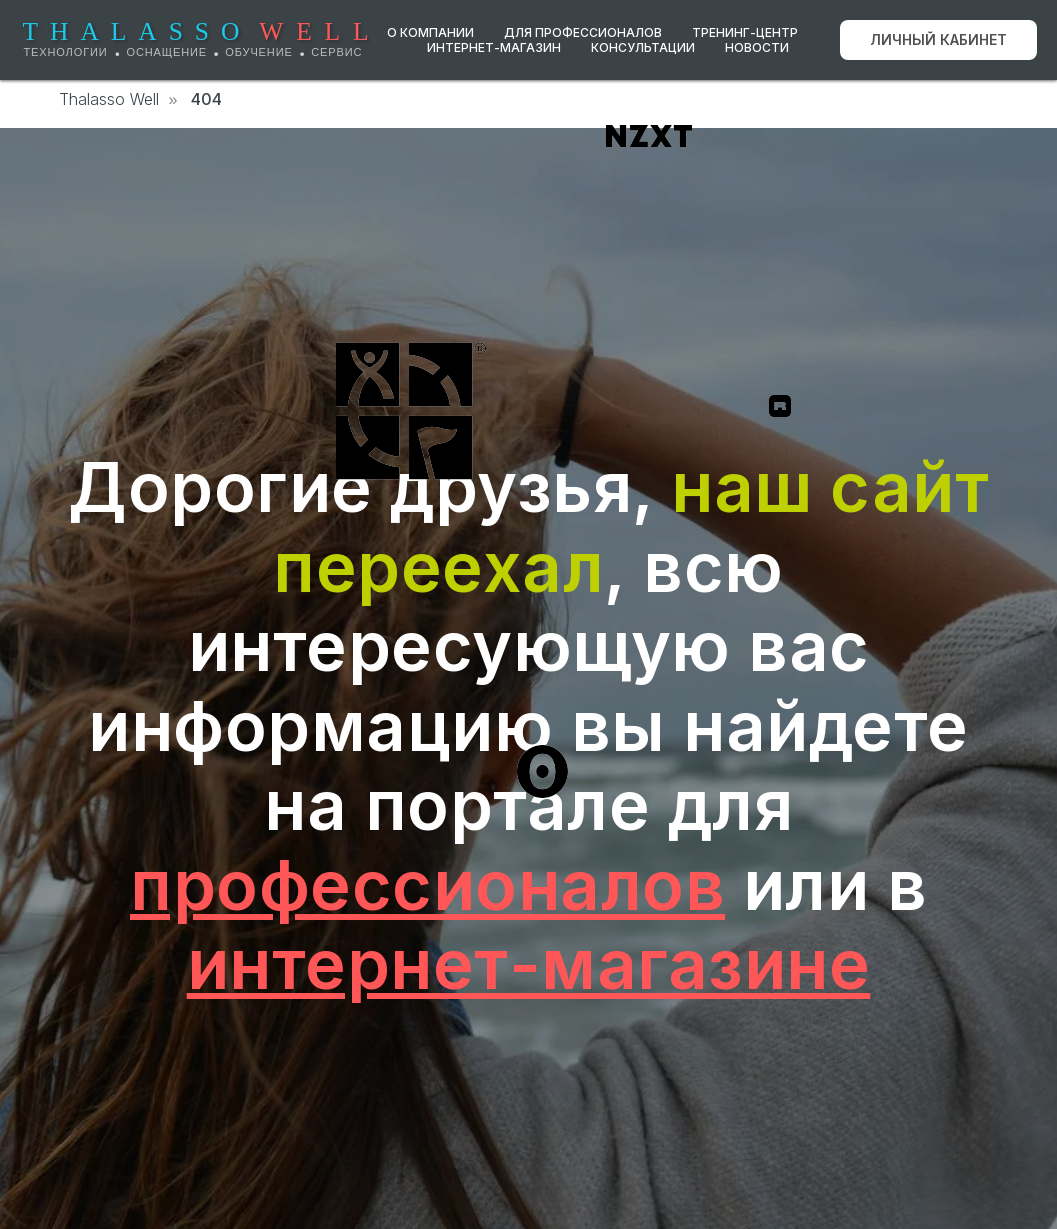 The width and height of the screenshot is (1057, 1229). Describe the element at coordinates (780, 406) in the screenshot. I see `open the rarible NFT marketplace app` at that location.